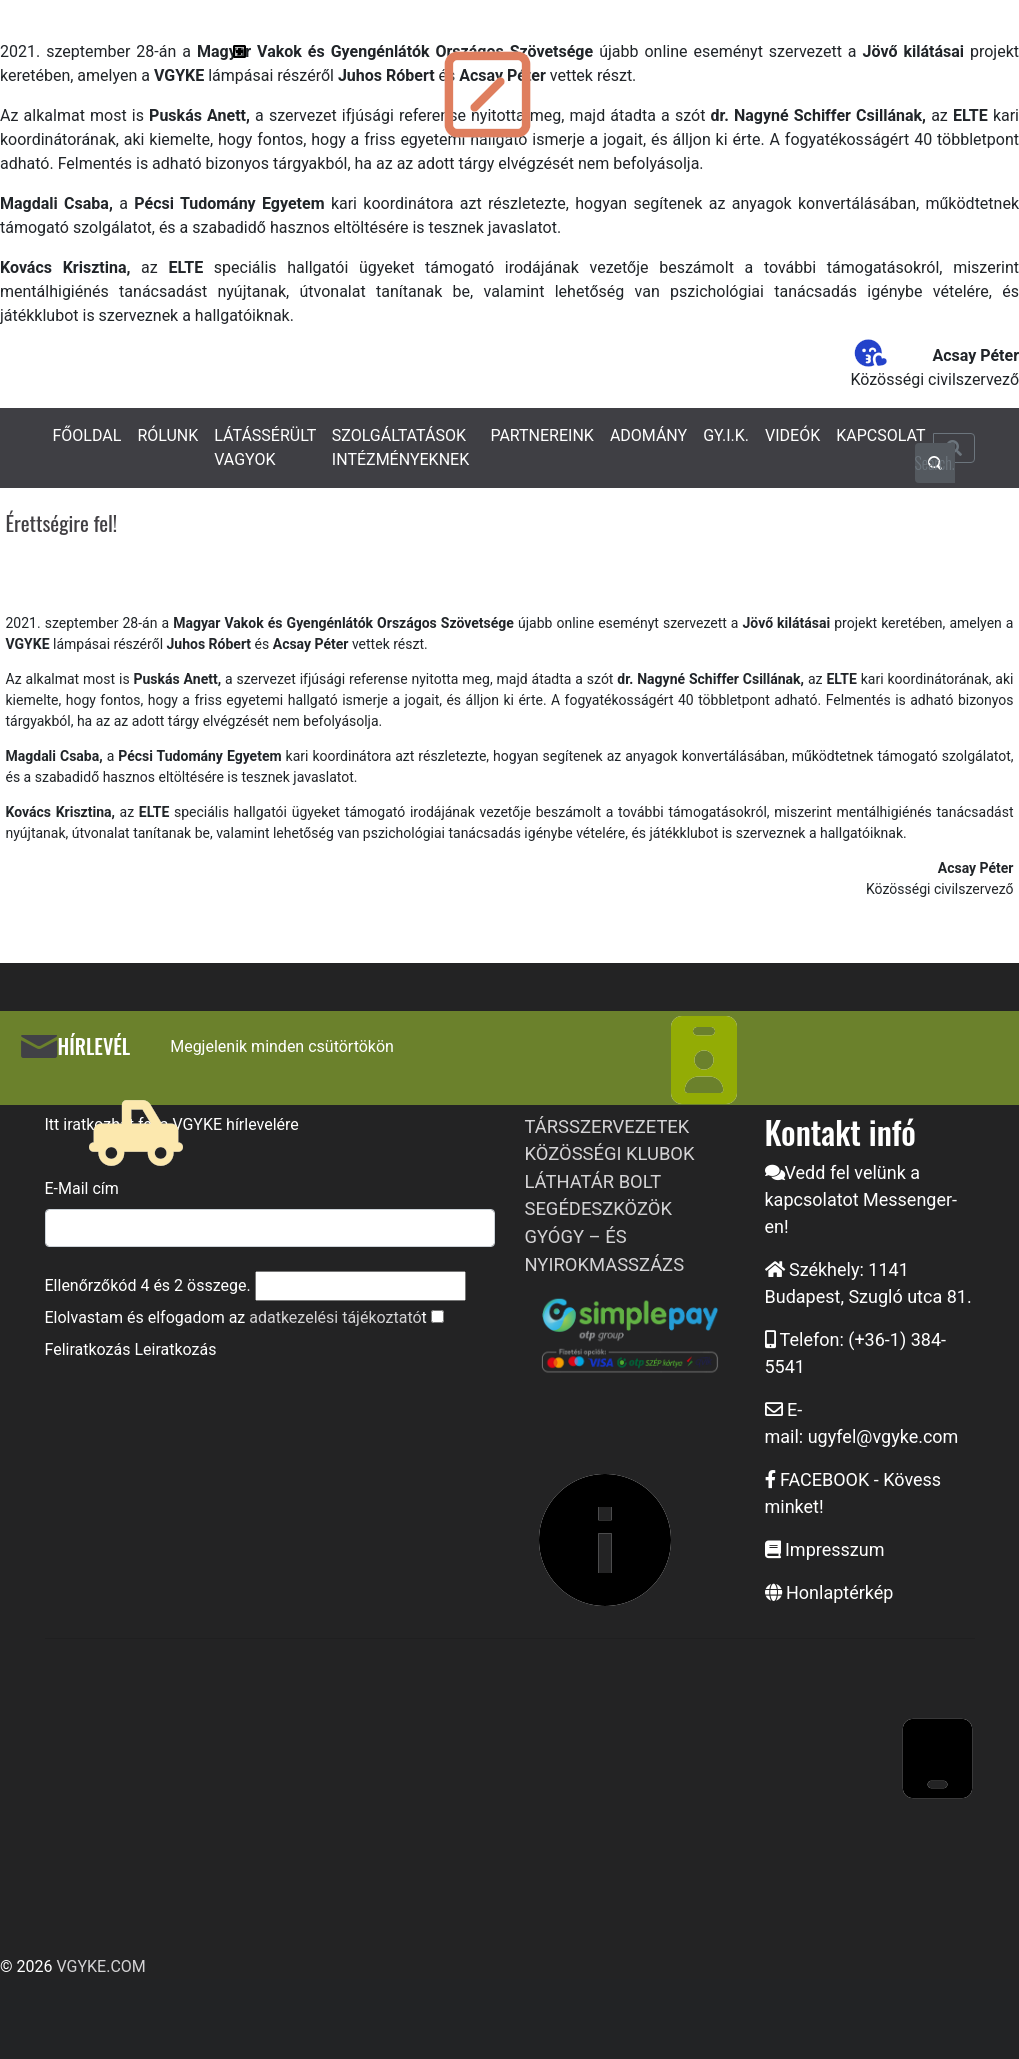 This screenshot has height=2059, width=1019. Describe the element at coordinates (487, 94) in the screenshot. I see `indicates a blocked or prohibited action` at that location.